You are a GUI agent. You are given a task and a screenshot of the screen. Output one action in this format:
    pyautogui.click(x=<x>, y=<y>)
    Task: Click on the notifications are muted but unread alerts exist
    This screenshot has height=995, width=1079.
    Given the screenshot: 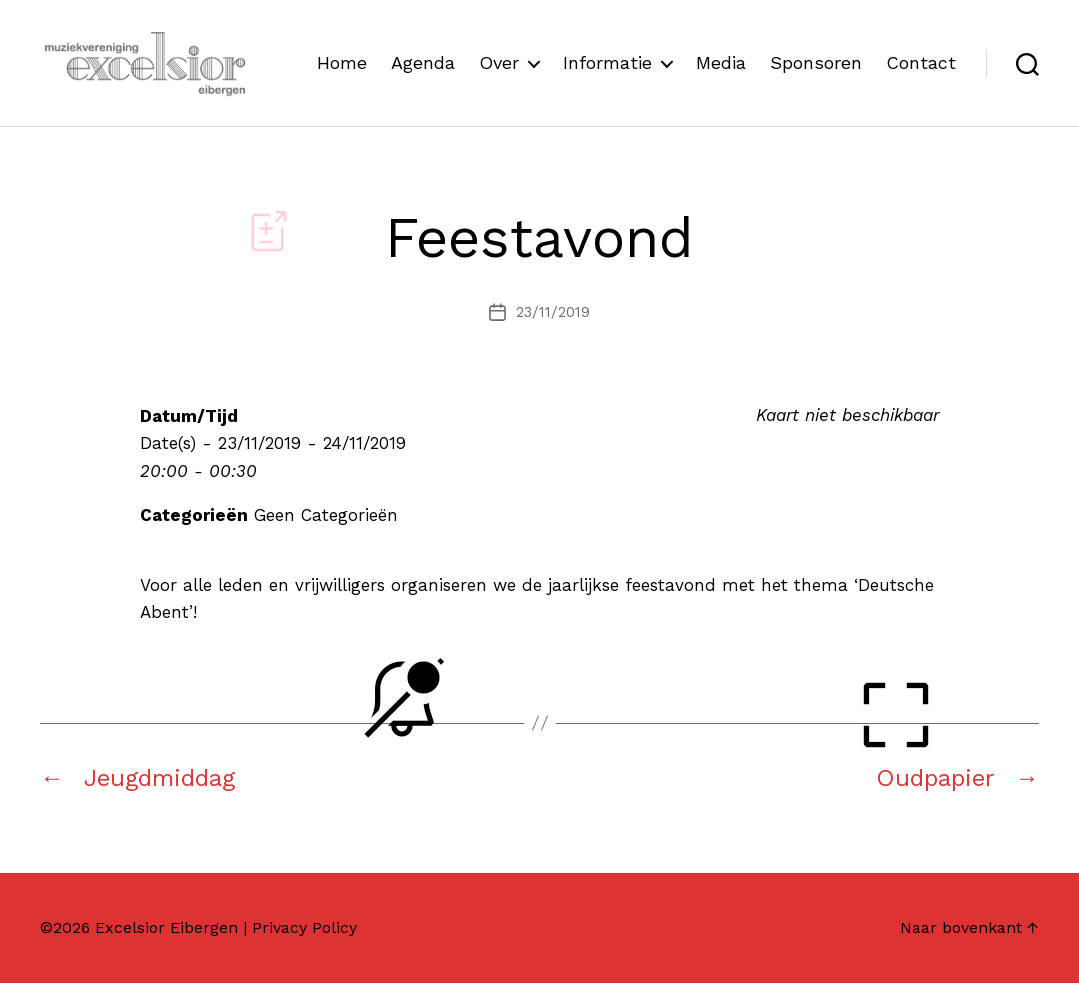 What is the action you would take?
    pyautogui.click(x=402, y=699)
    